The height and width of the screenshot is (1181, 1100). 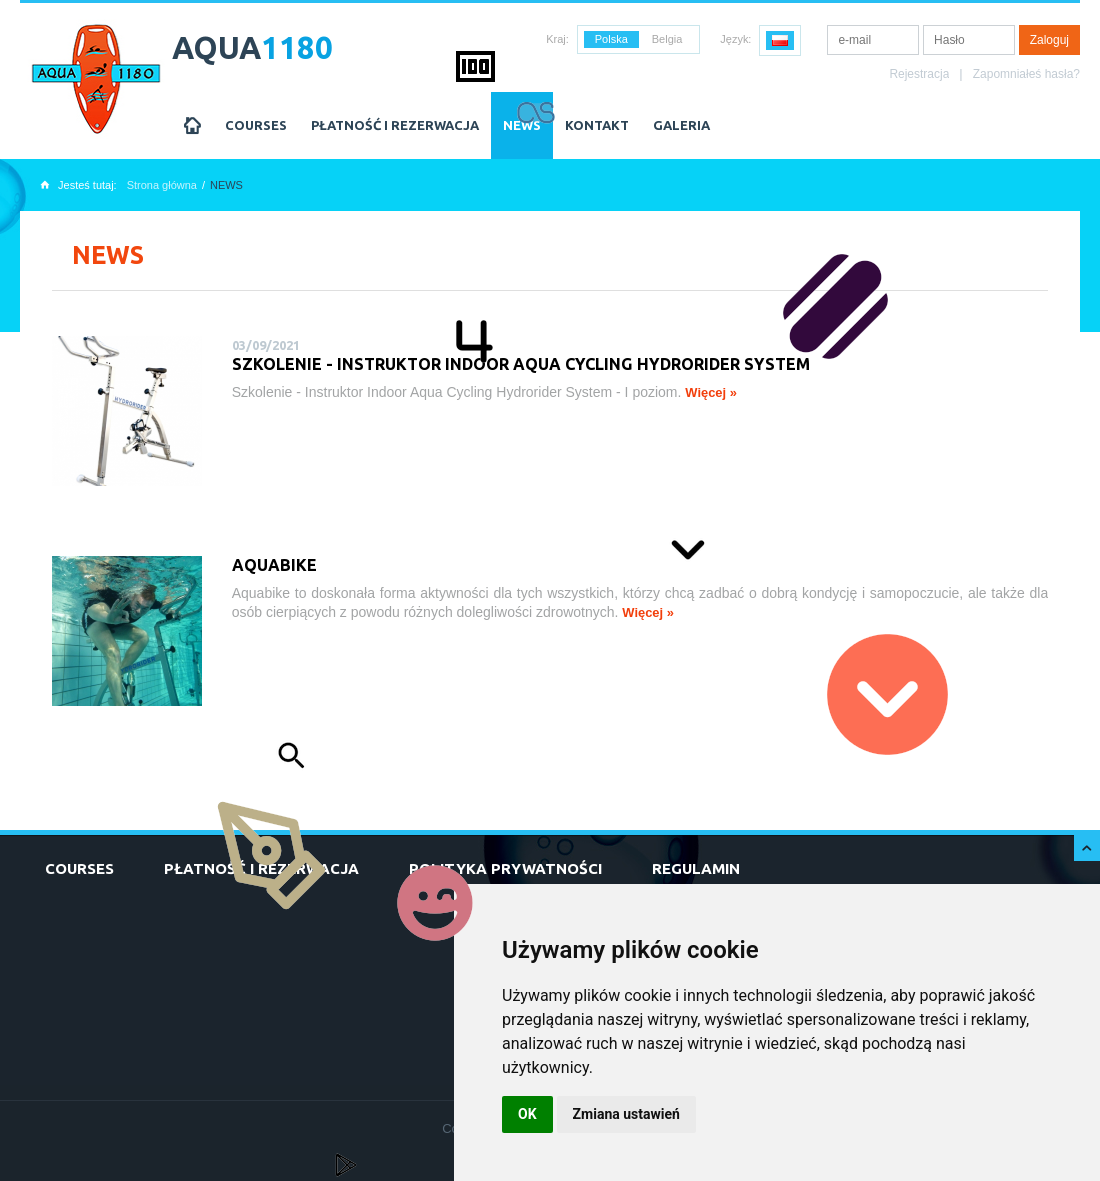 What do you see at coordinates (271, 855) in the screenshot?
I see `access vector drawing or pen tool` at bounding box center [271, 855].